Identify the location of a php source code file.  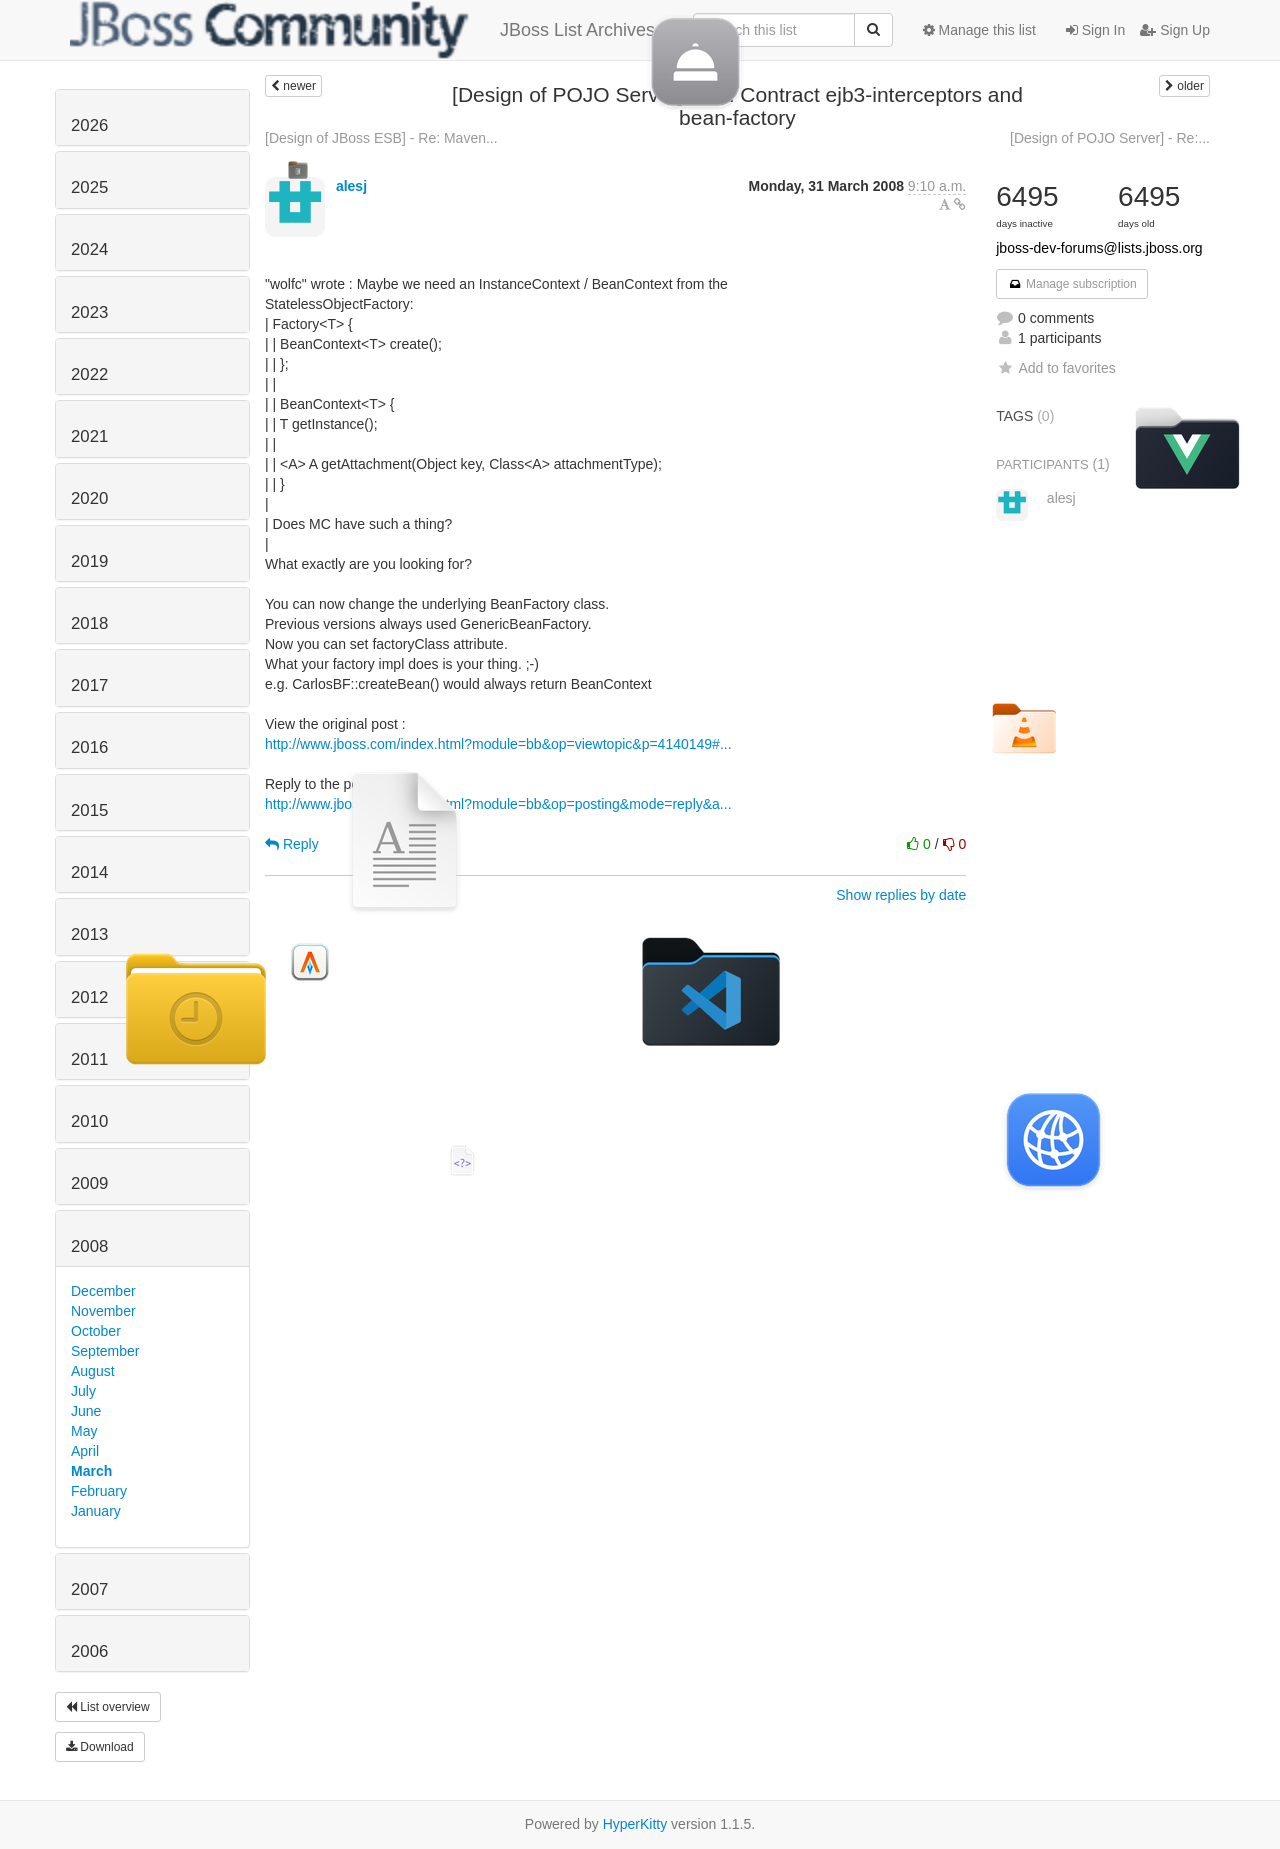
(462, 1160).